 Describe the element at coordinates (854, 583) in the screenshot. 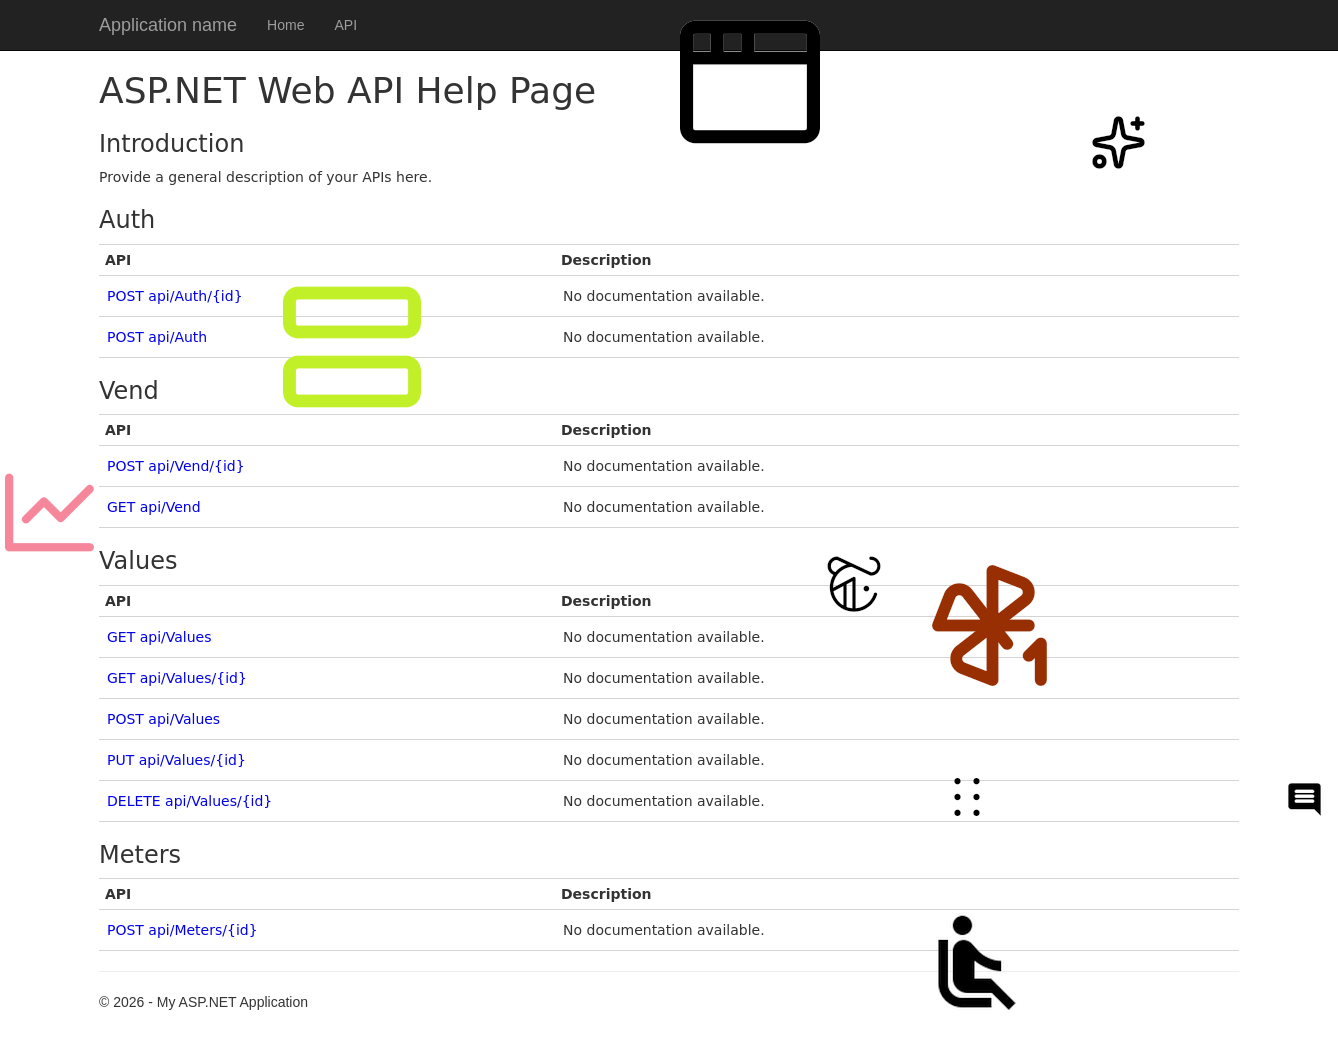

I see `open the New York Times app` at that location.